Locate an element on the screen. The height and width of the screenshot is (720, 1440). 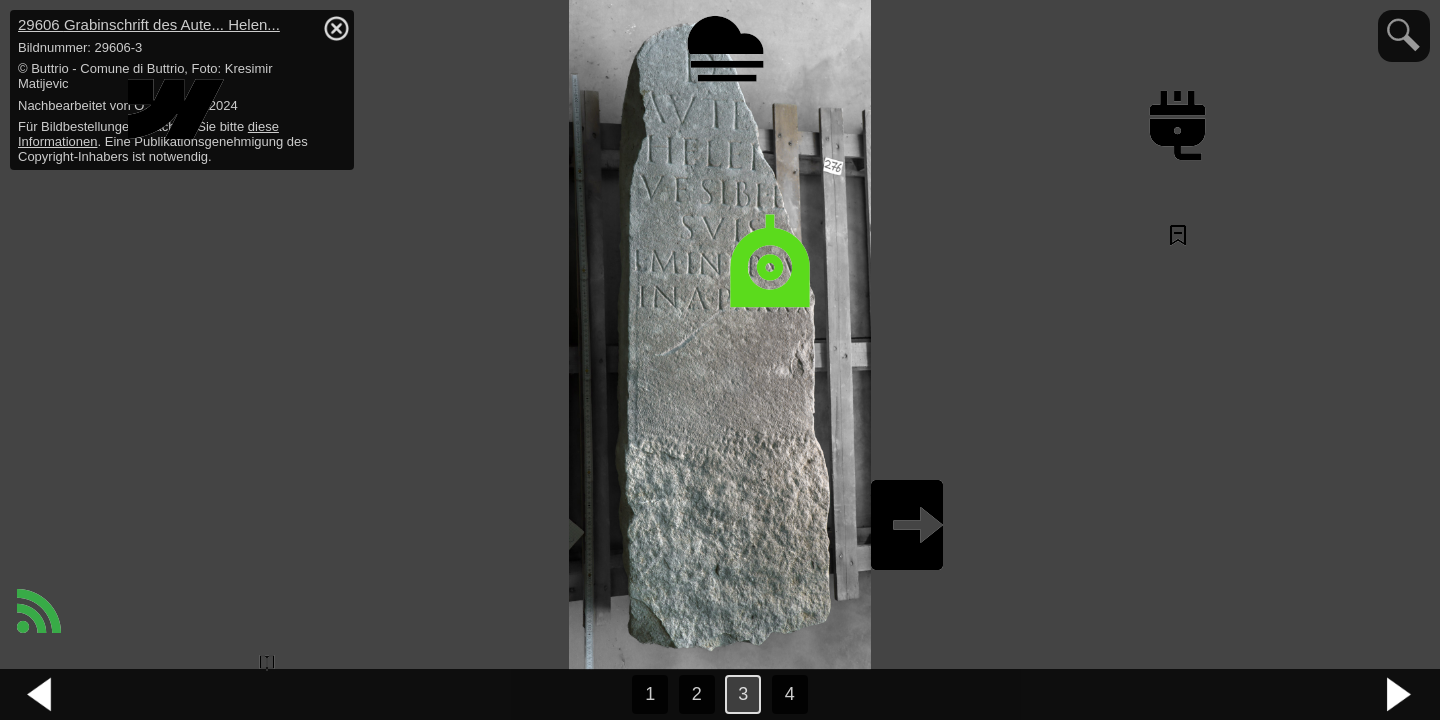
bookmark this item is located at coordinates (1178, 235).